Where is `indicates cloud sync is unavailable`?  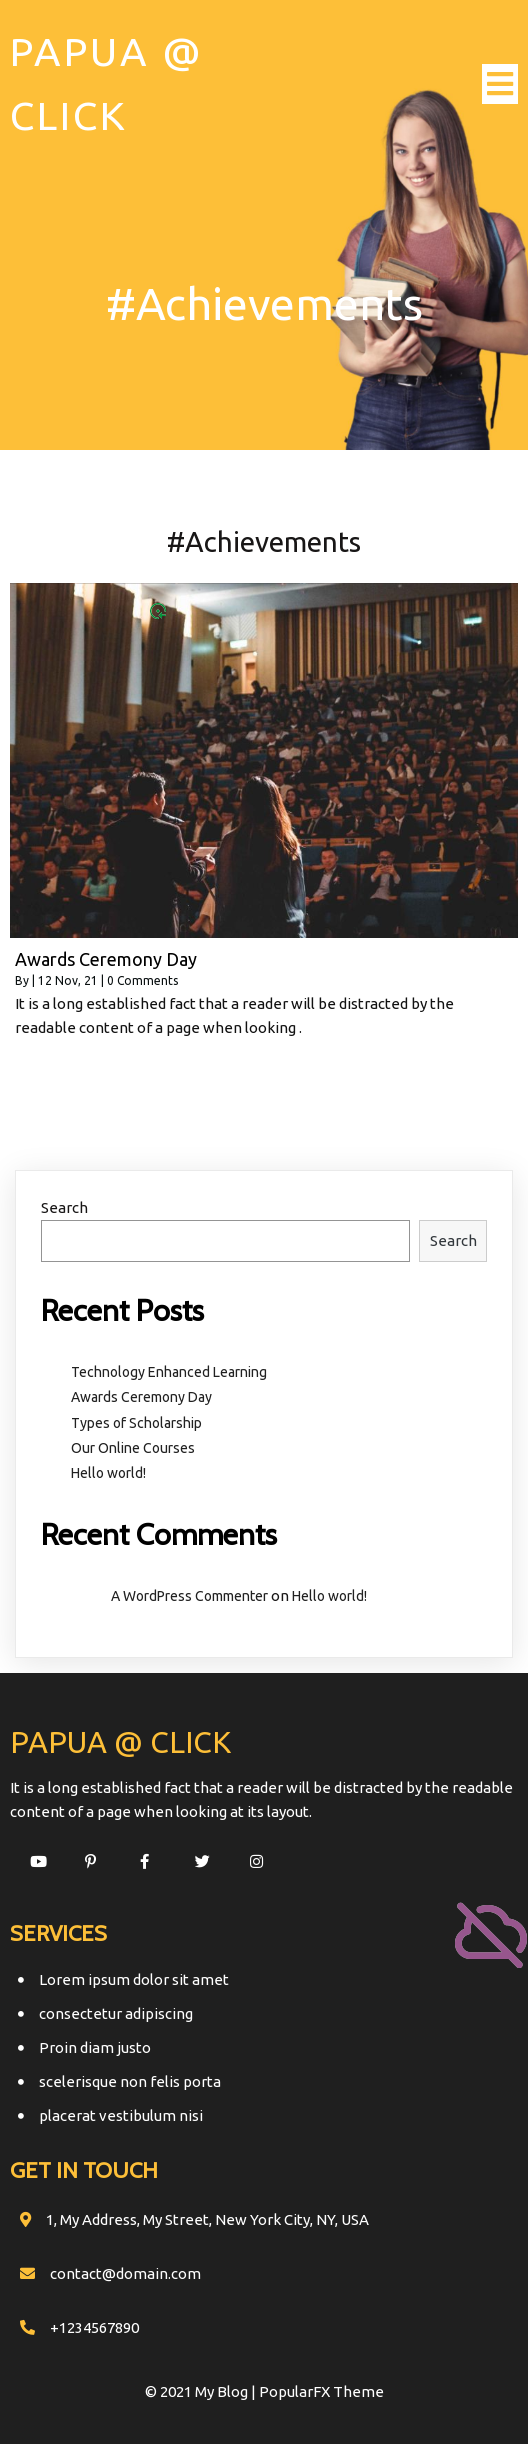 indicates cloud sync is unavailable is located at coordinates (491, 1932).